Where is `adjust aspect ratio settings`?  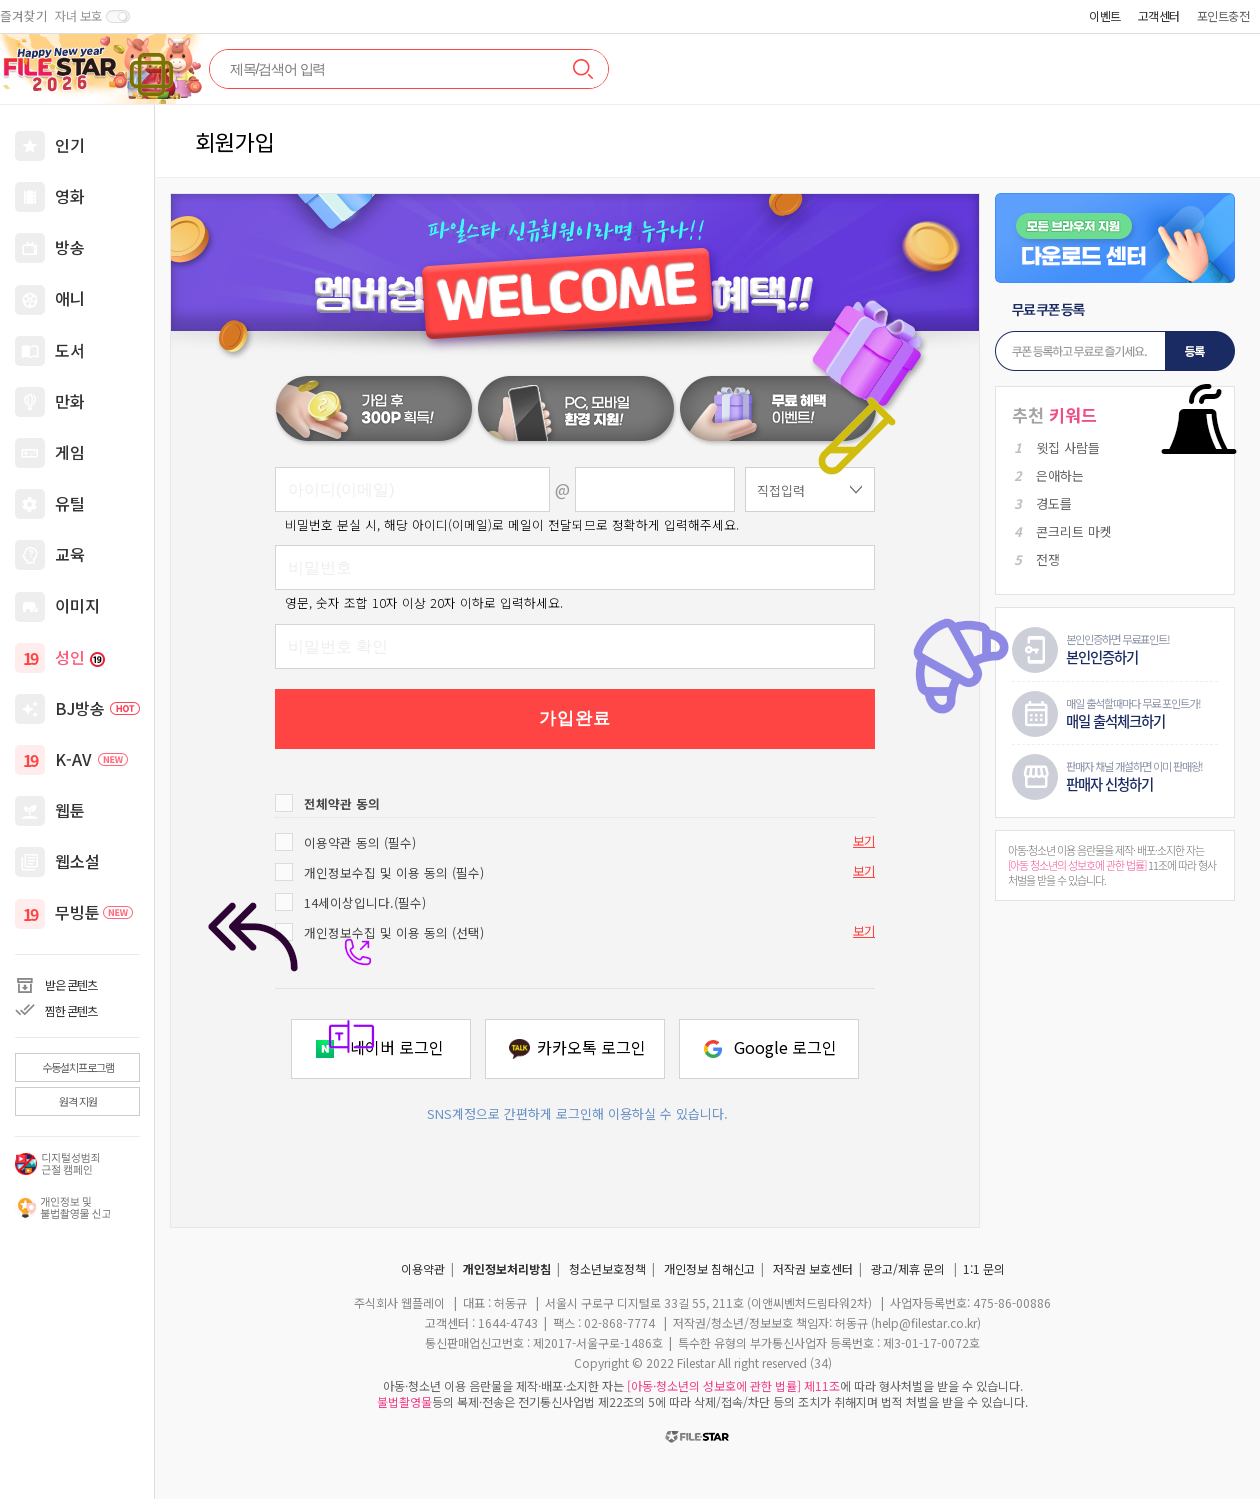
adjust aspect ratio settings is located at coordinates (151, 74).